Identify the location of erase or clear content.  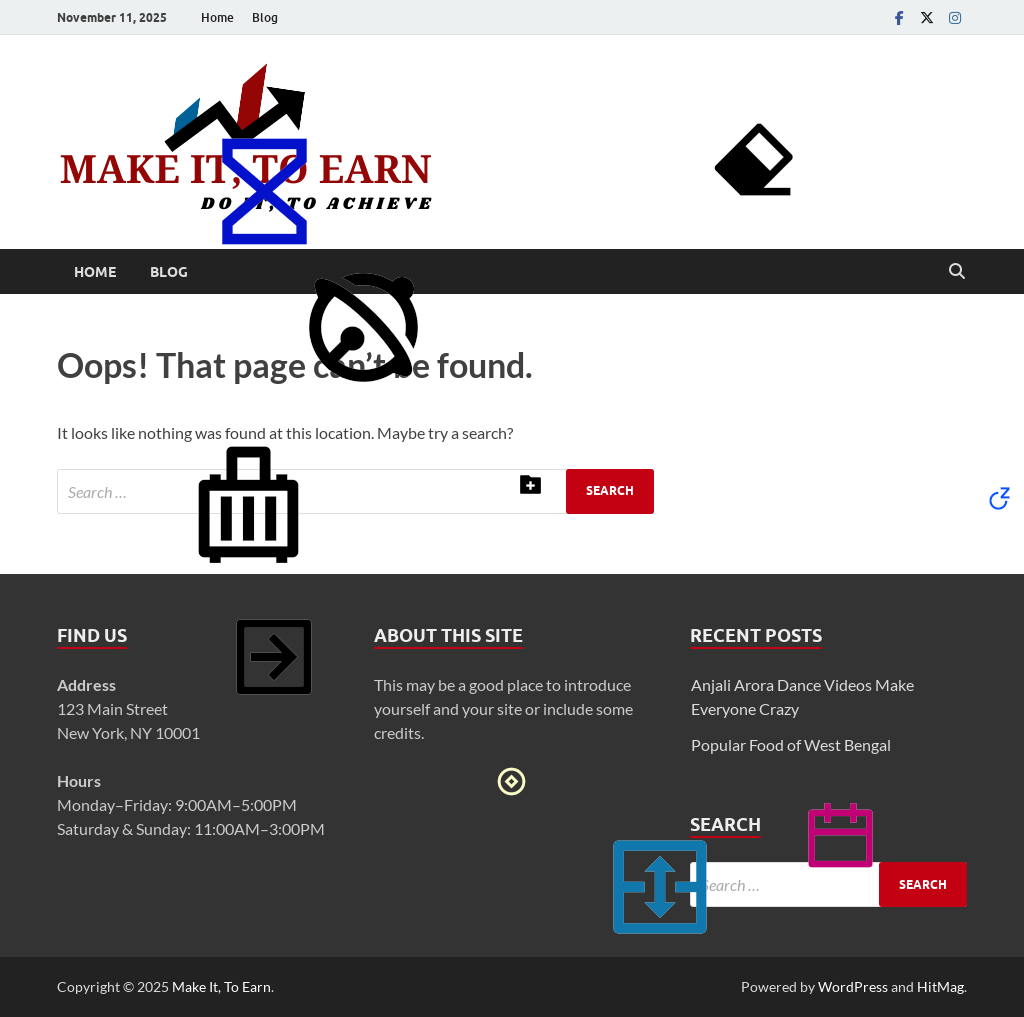
(756, 161).